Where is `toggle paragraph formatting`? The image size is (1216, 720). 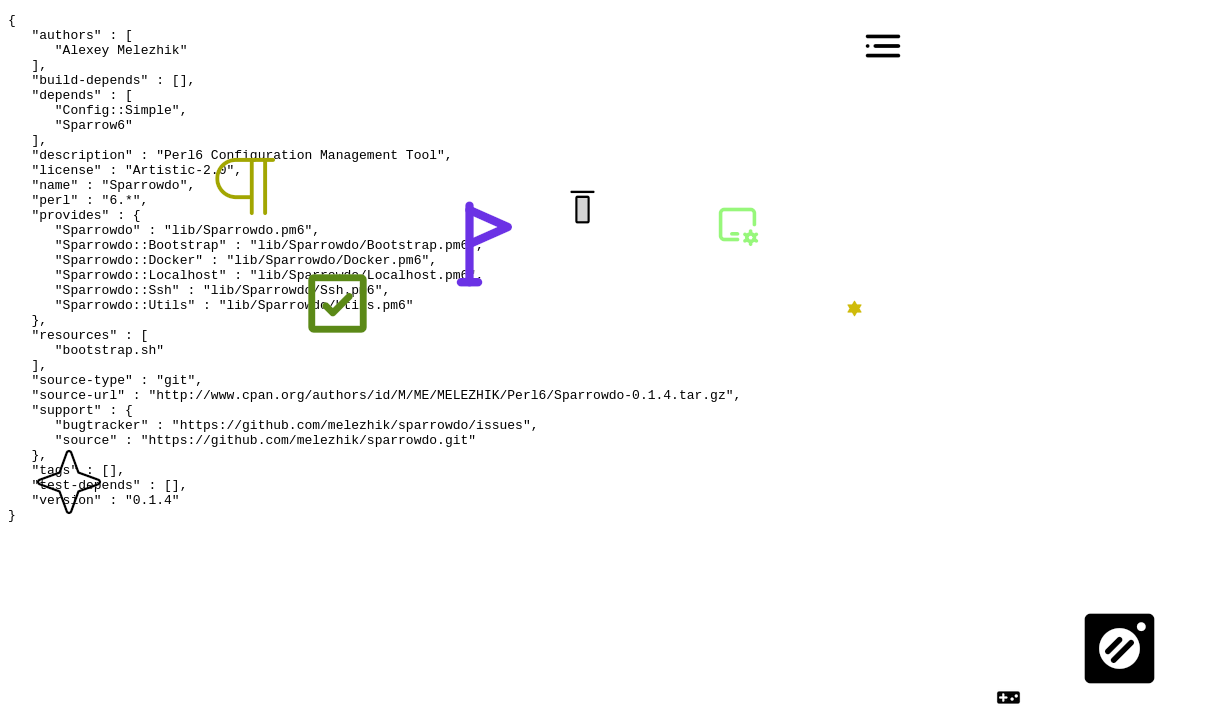
toggle paragraph formatting is located at coordinates (246, 186).